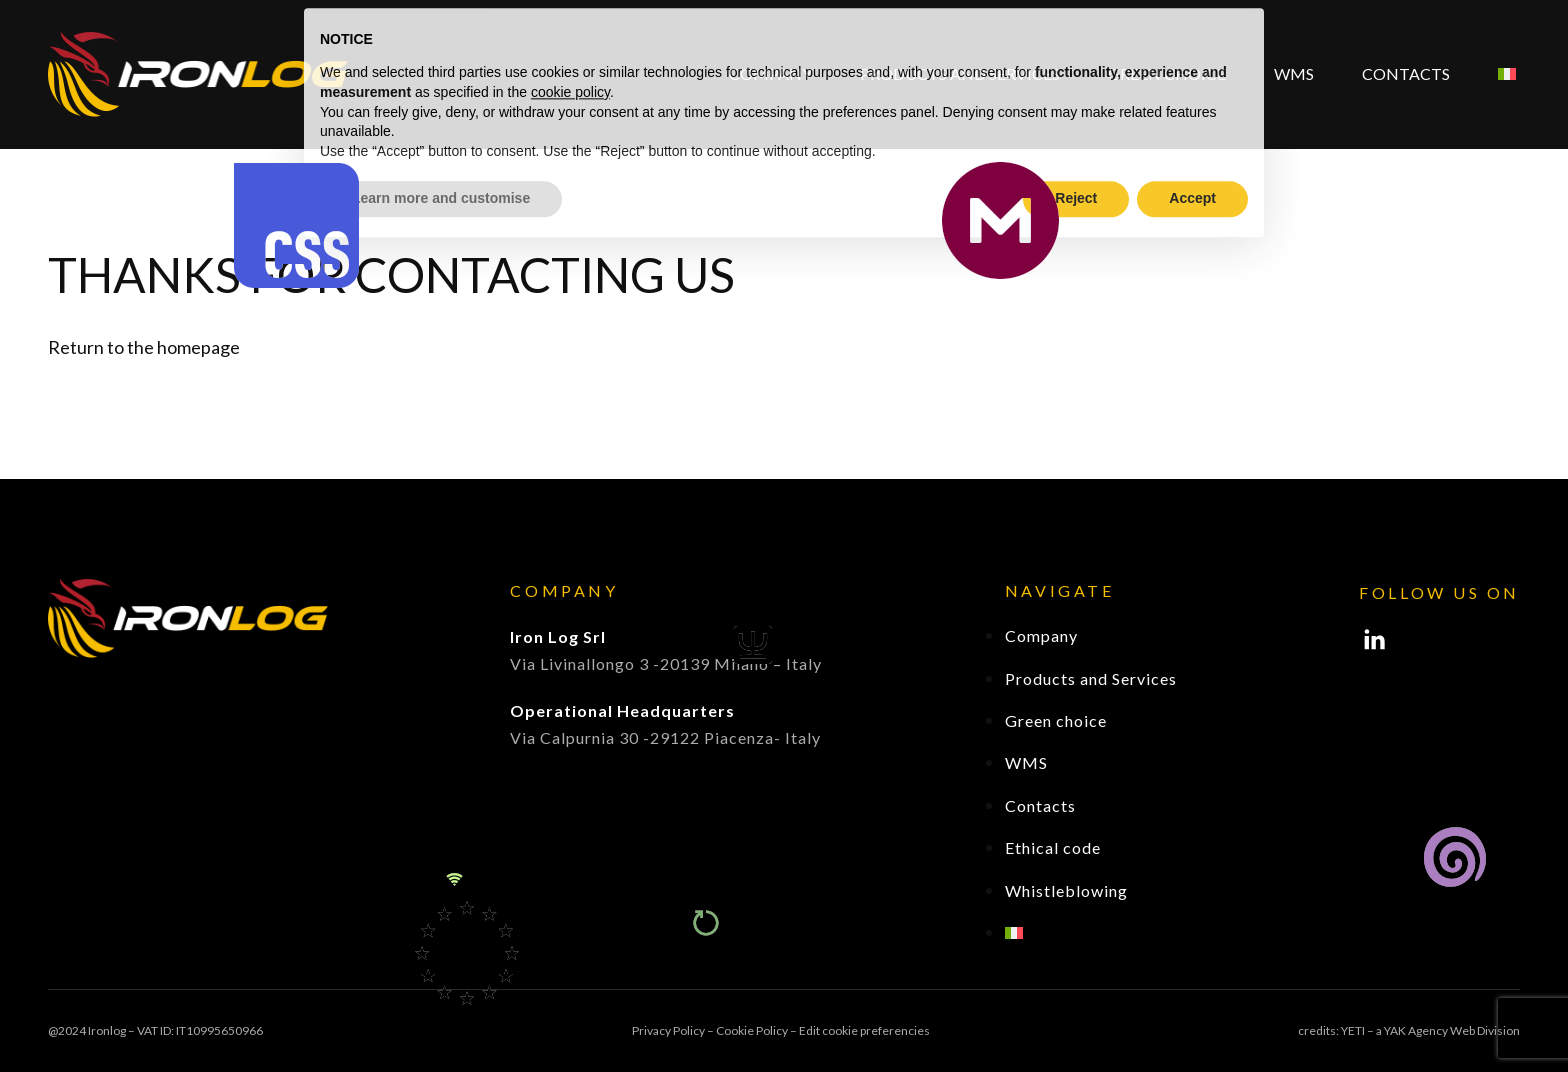 This screenshot has height=1072, width=1568. Describe the element at coordinates (1455, 857) in the screenshot. I see `visit dreamstime stock photography website` at that location.